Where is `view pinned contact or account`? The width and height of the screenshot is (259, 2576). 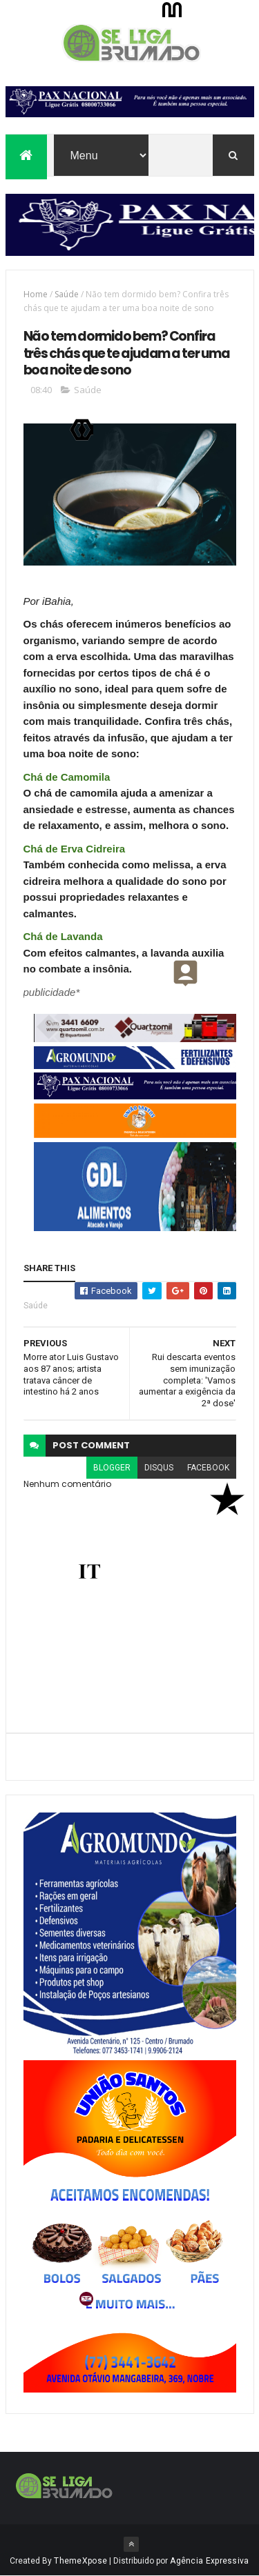
view pinned contact or account is located at coordinates (185, 972).